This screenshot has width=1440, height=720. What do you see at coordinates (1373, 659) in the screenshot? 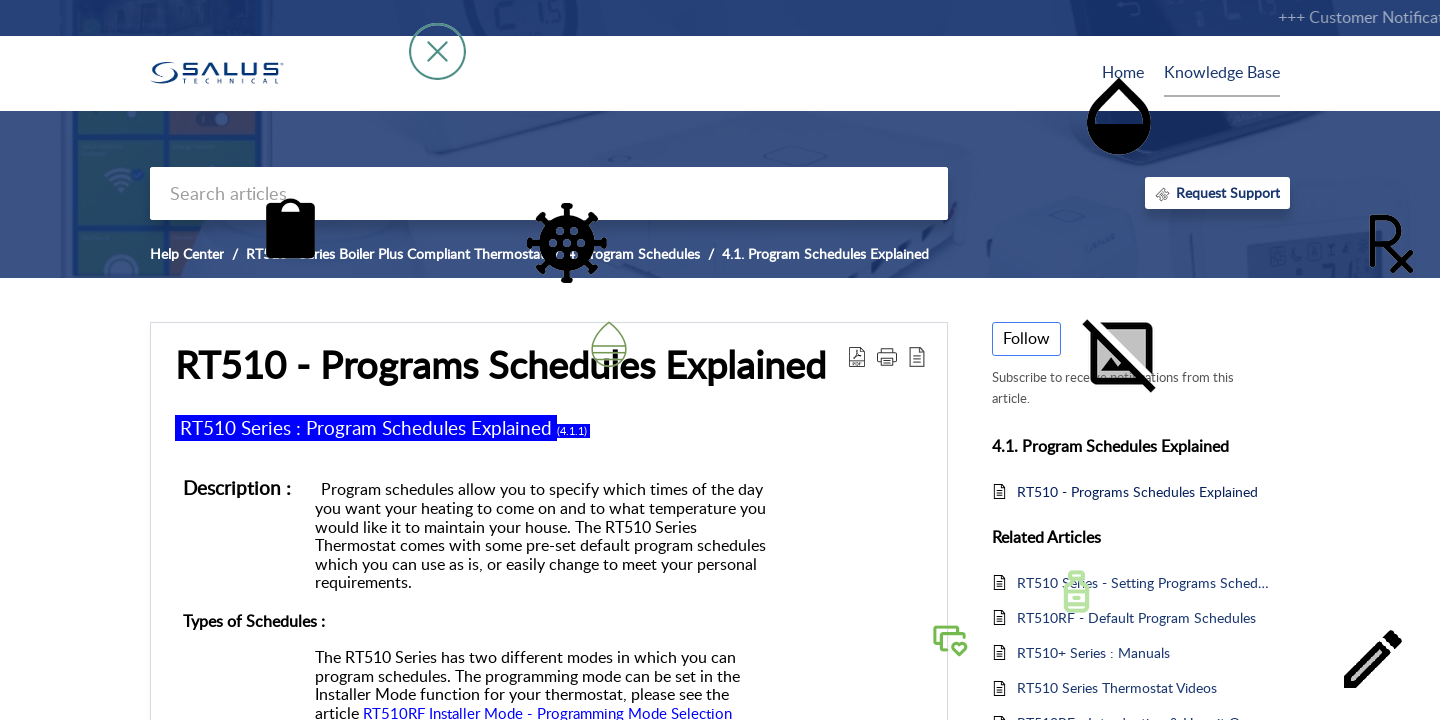
I see `edit or compose new content` at bounding box center [1373, 659].